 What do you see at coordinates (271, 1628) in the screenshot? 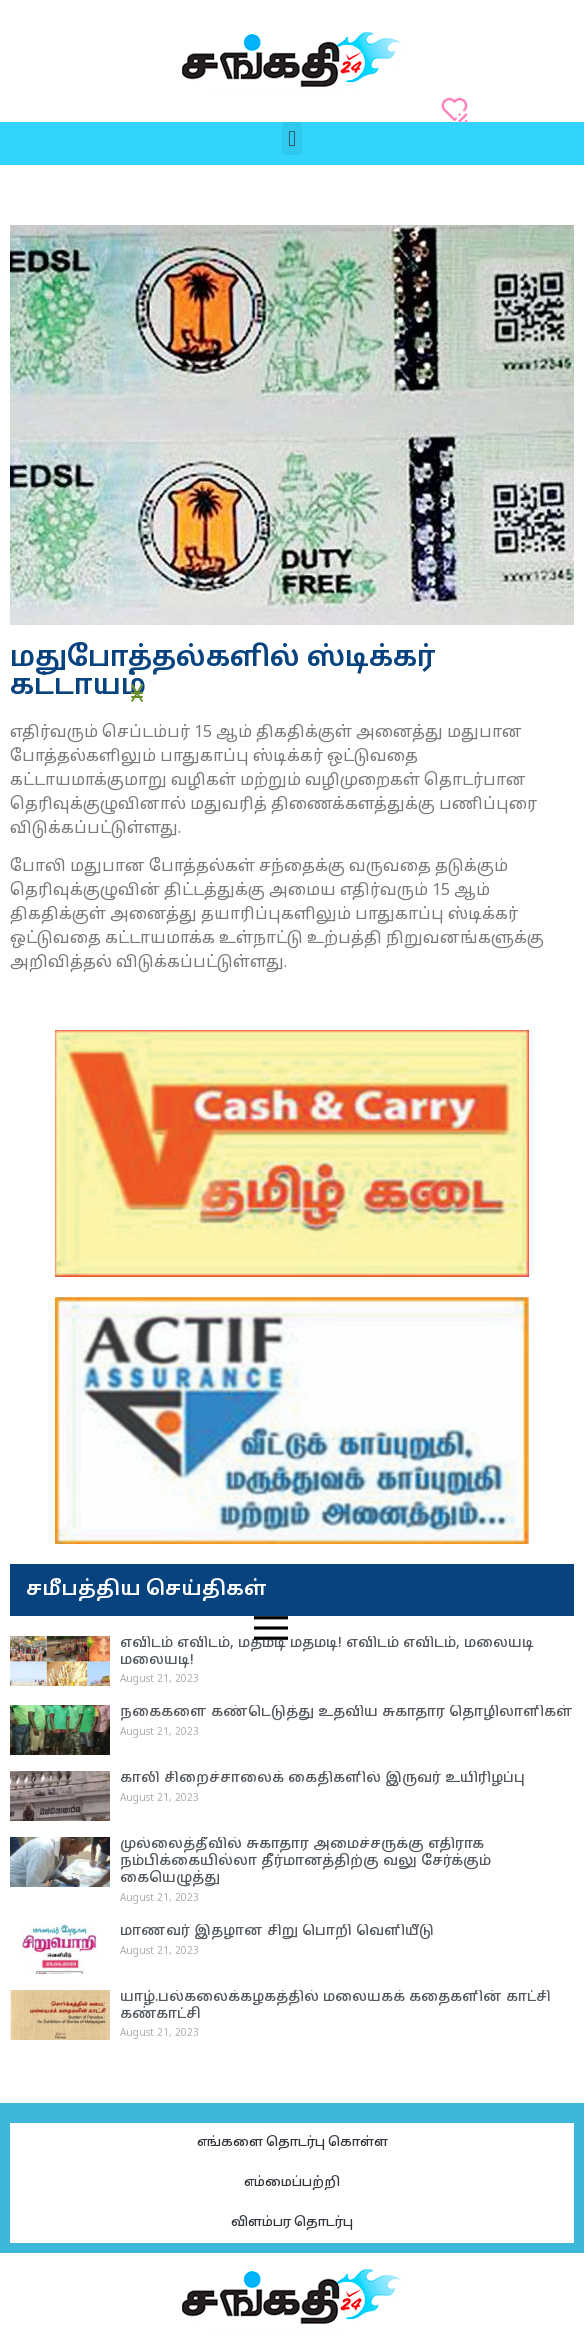
I see `open navigation menu` at bounding box center [271, 1628].